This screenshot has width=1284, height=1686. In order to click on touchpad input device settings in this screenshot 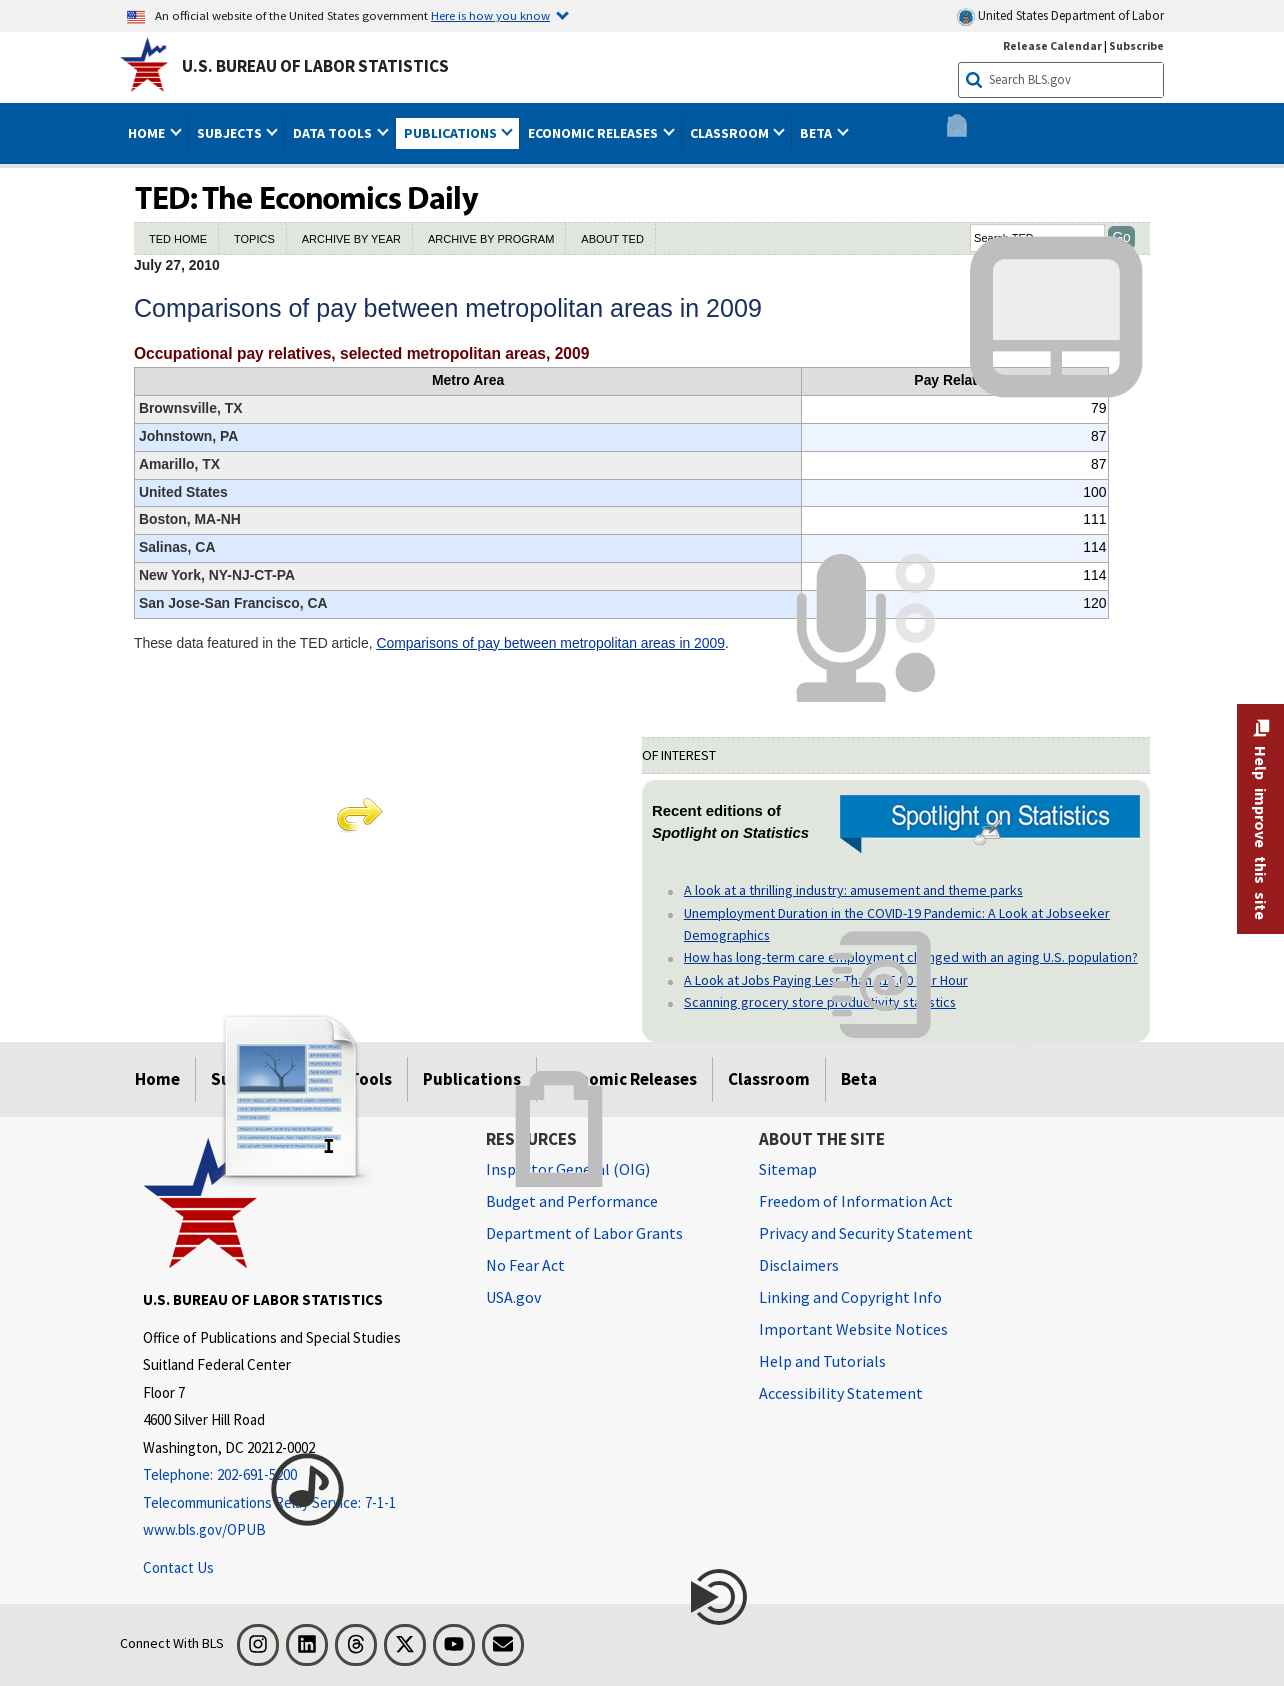, I will do `click(1062, 317)`.